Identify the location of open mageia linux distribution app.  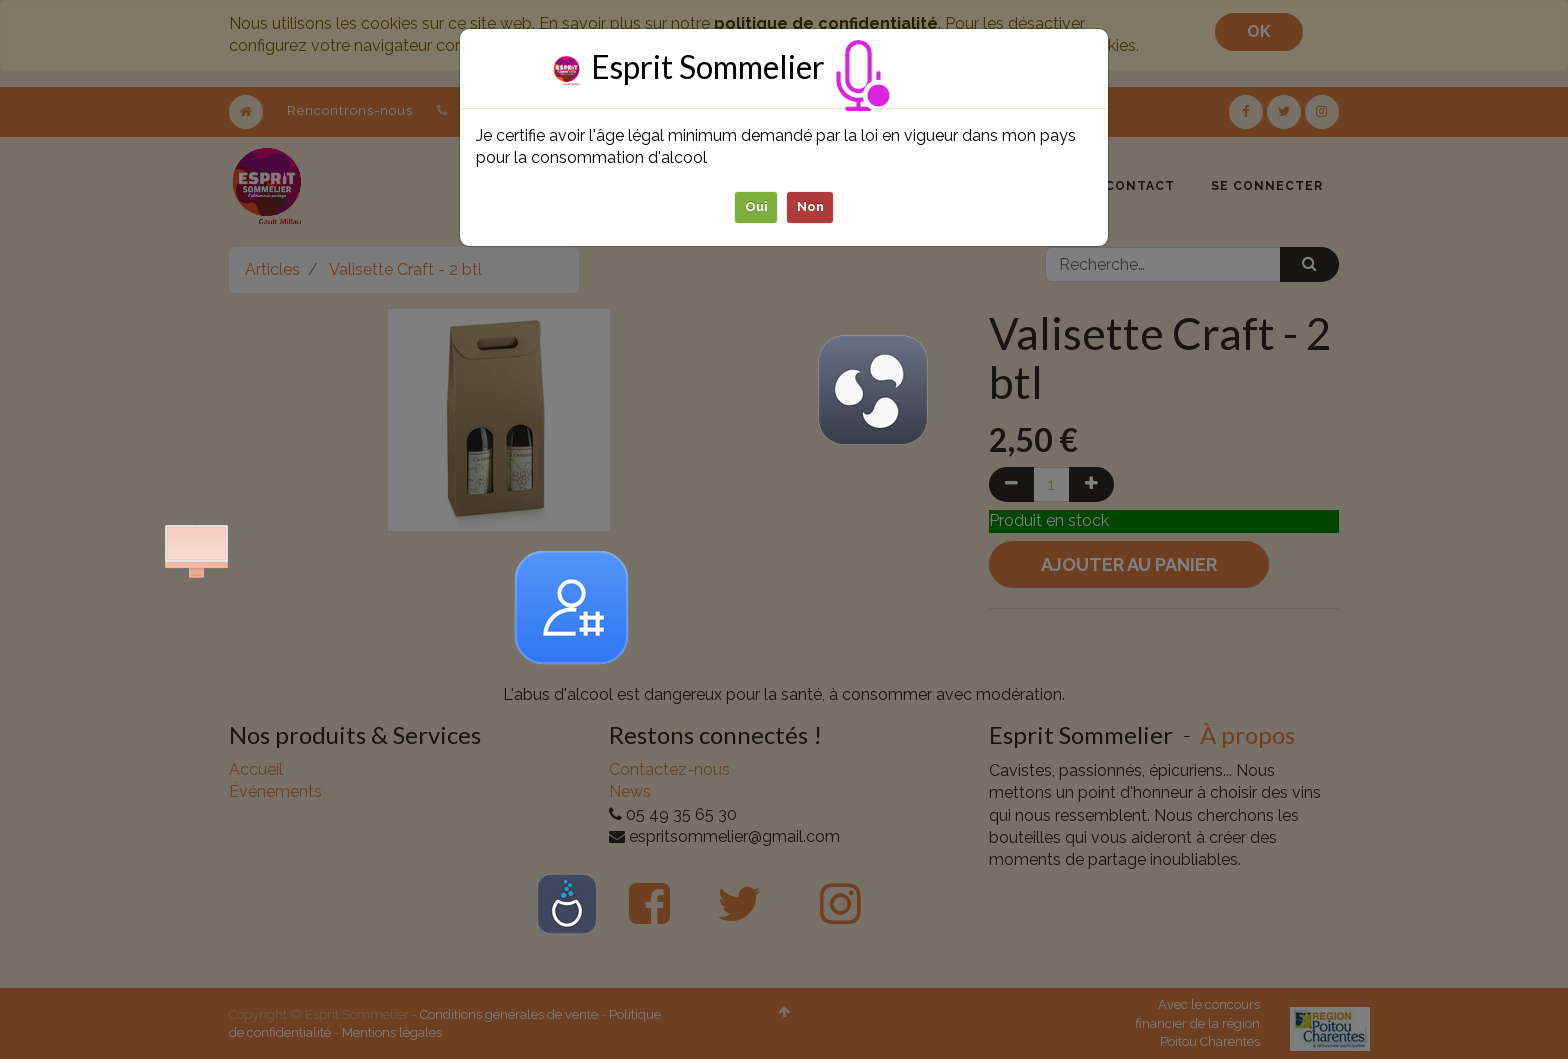
(567, 904).